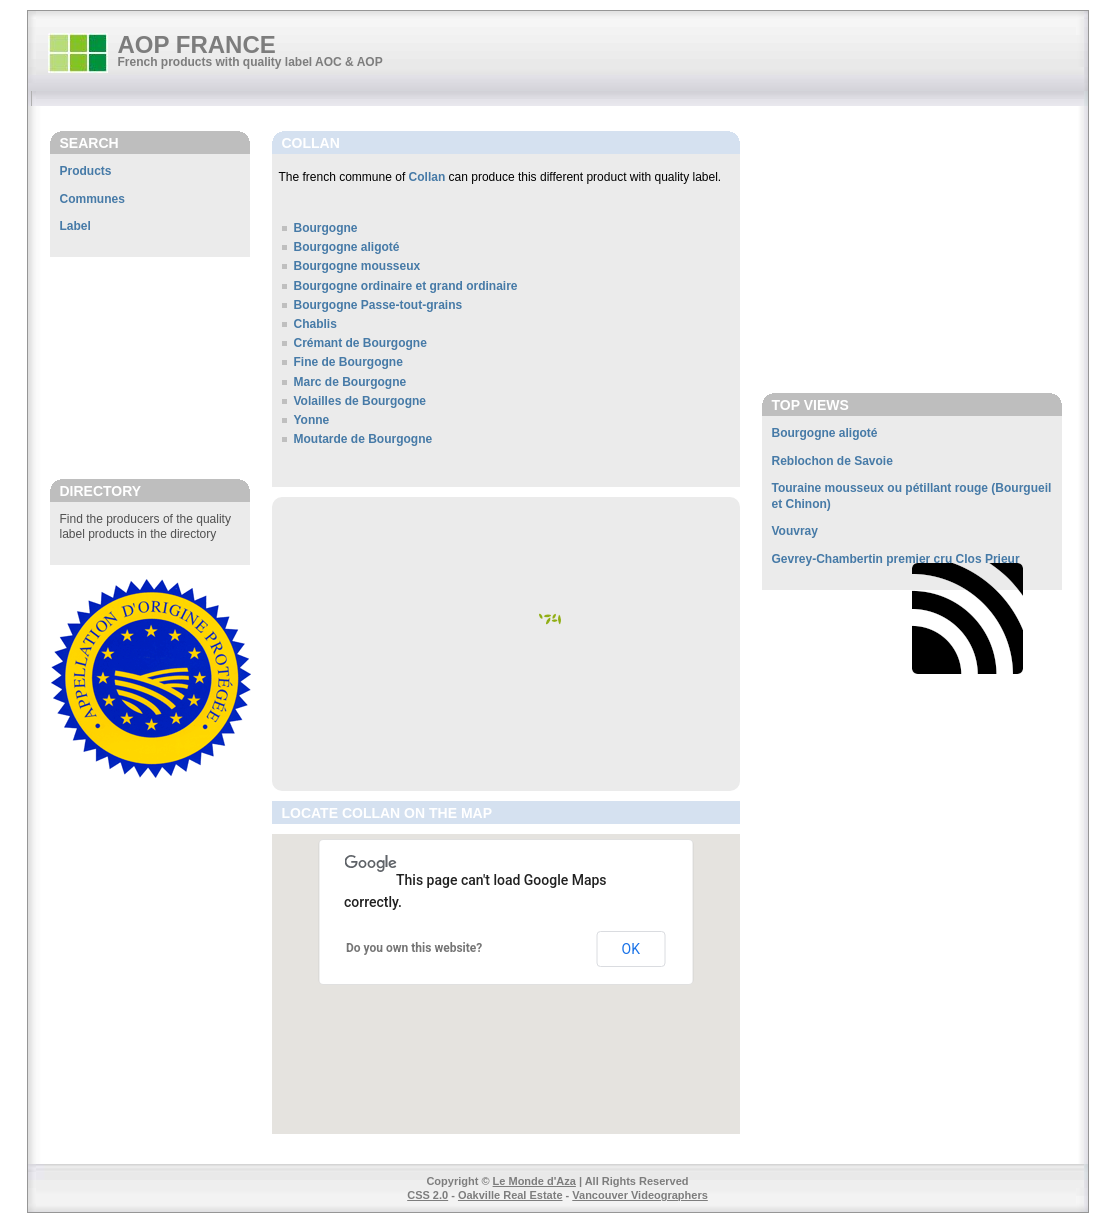 The height and width of the screenshot is (1223, 1115). Describe the element at coordinates (550, 619) in the screenshot. I see `cycling '74 company logo` at that location.